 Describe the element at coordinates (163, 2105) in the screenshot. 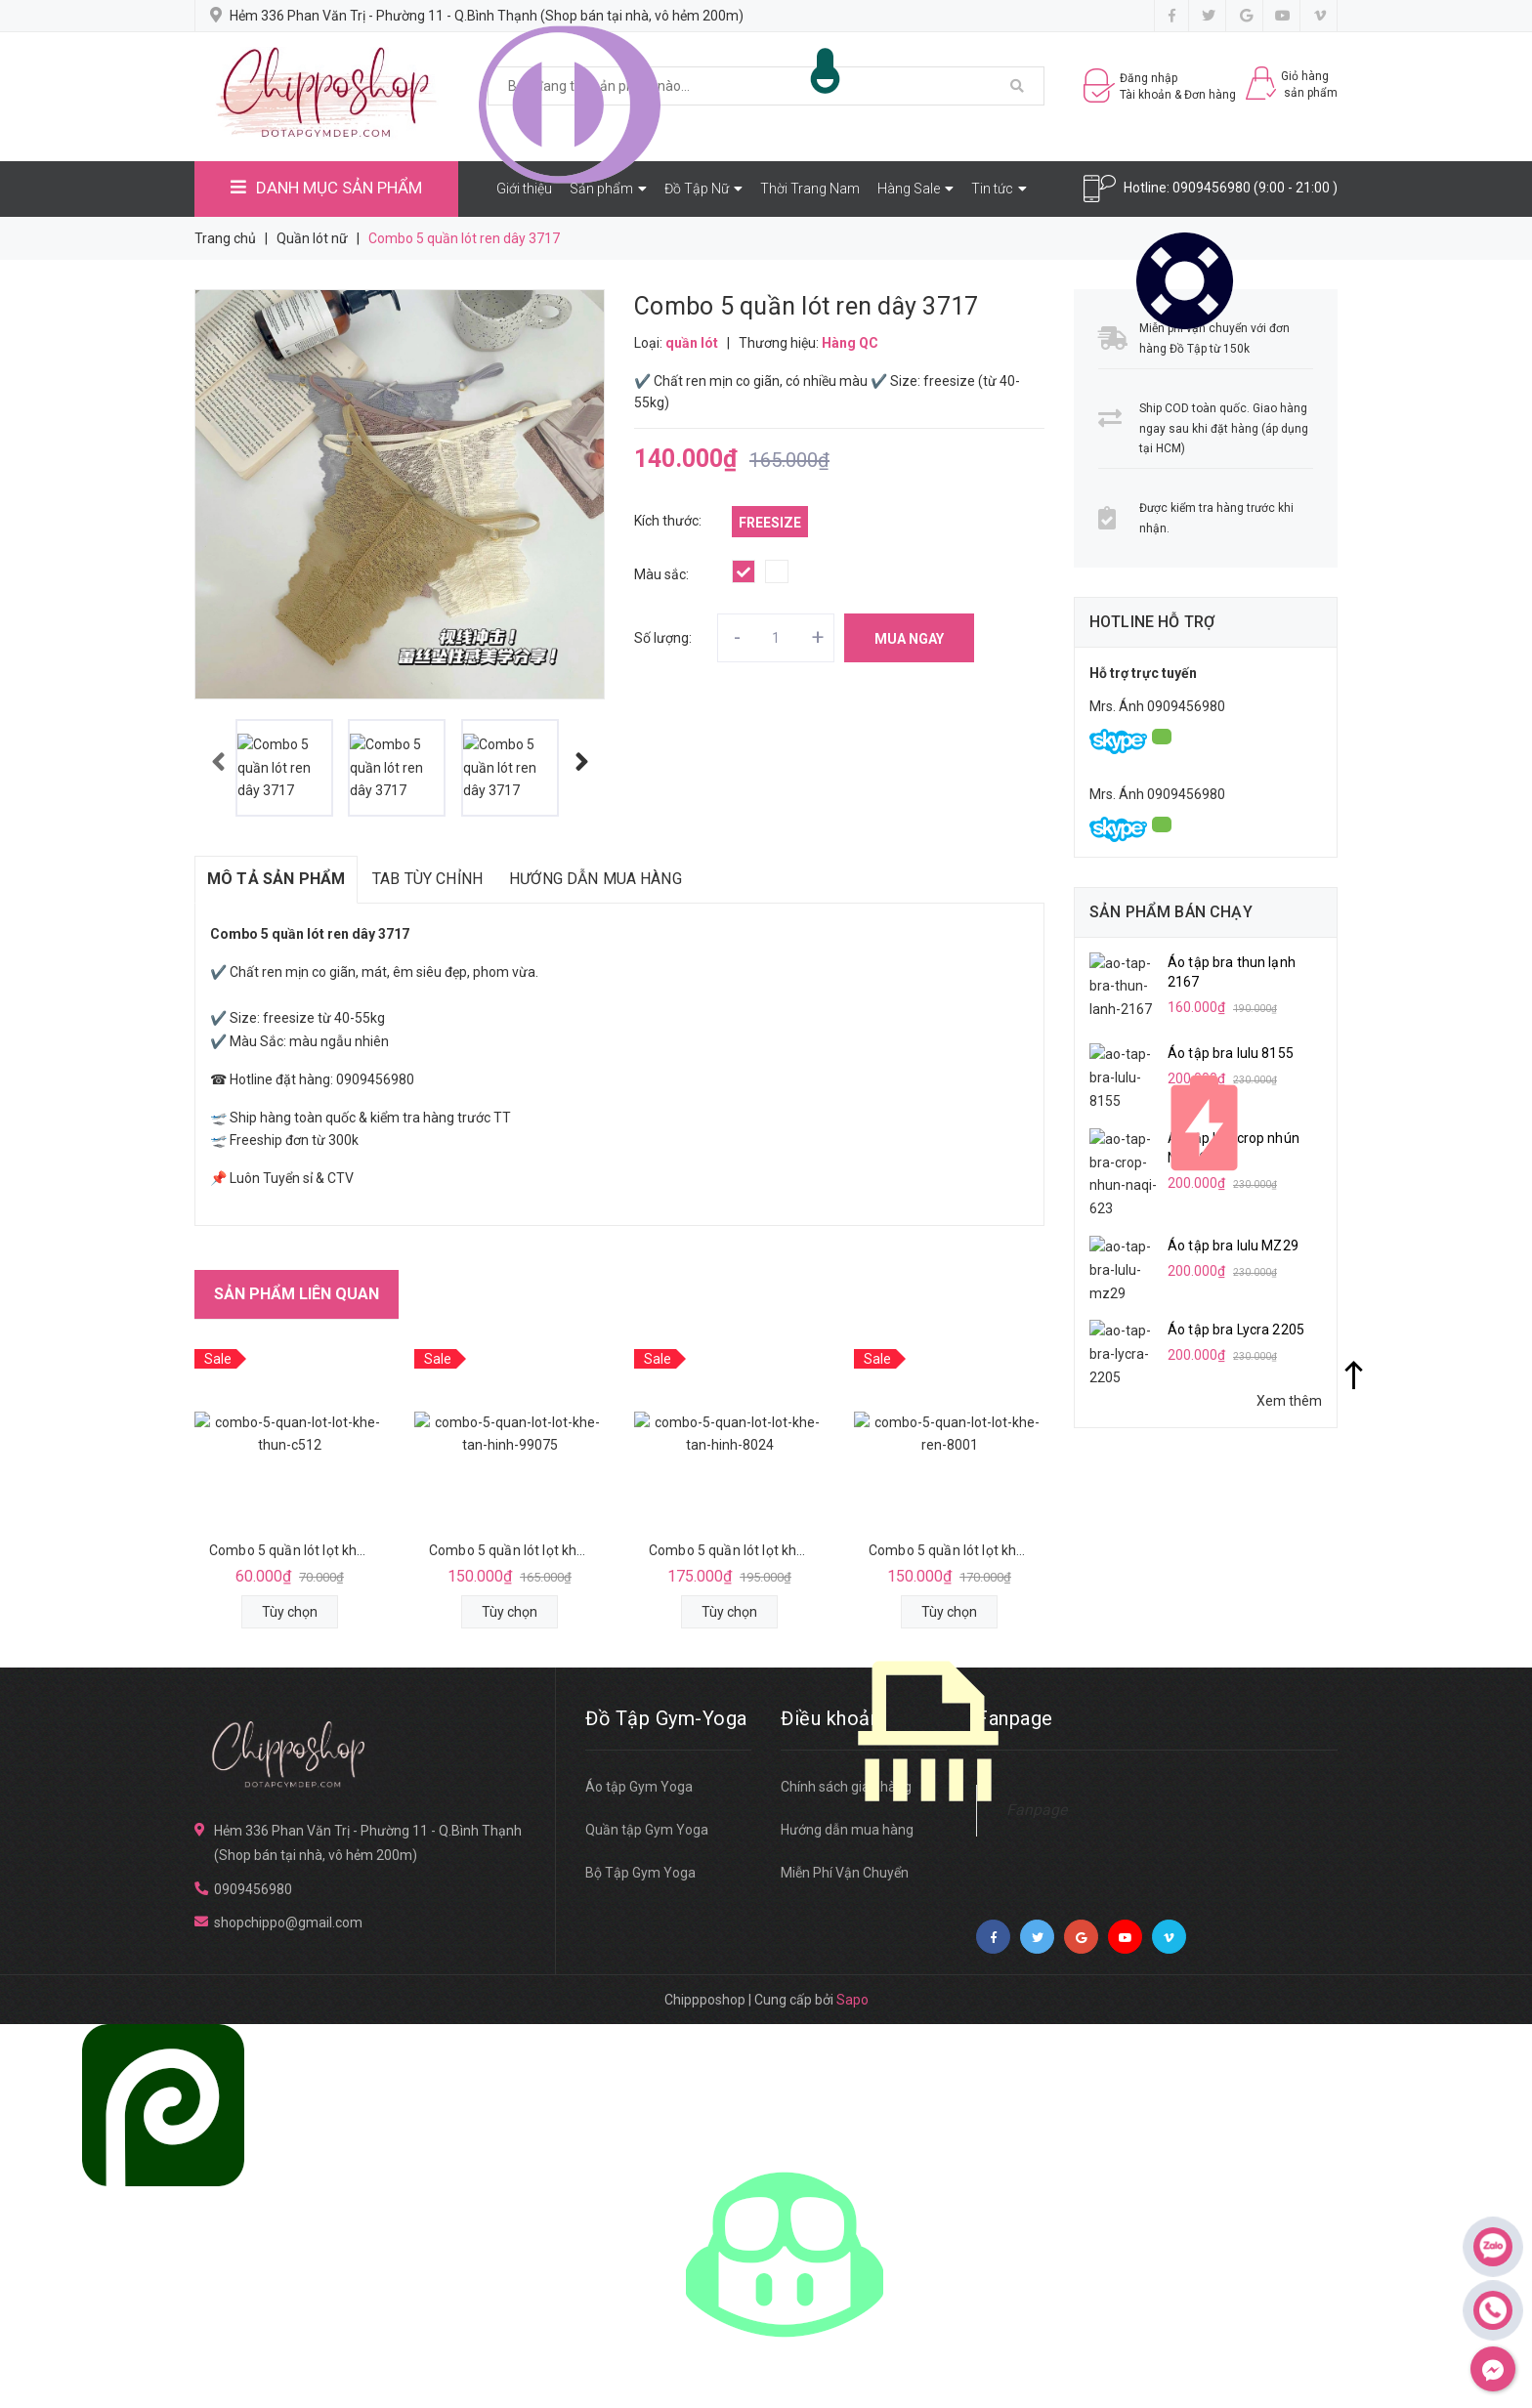

I see `open Photopea image editor` at that location.